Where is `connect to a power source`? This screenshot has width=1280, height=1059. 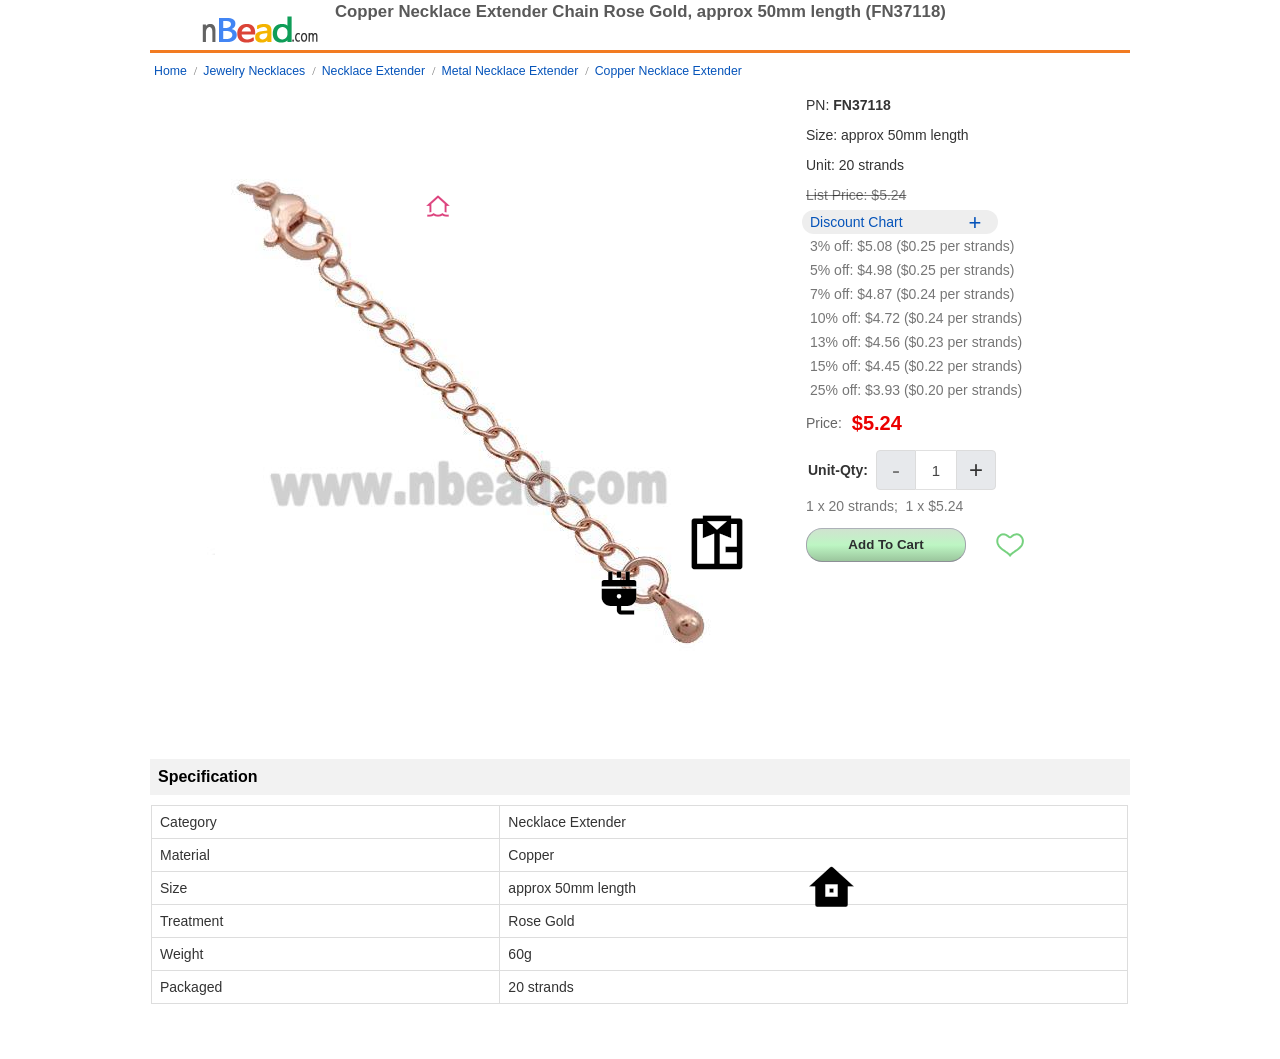 connect to a power source is located at coordinates (619, 593).